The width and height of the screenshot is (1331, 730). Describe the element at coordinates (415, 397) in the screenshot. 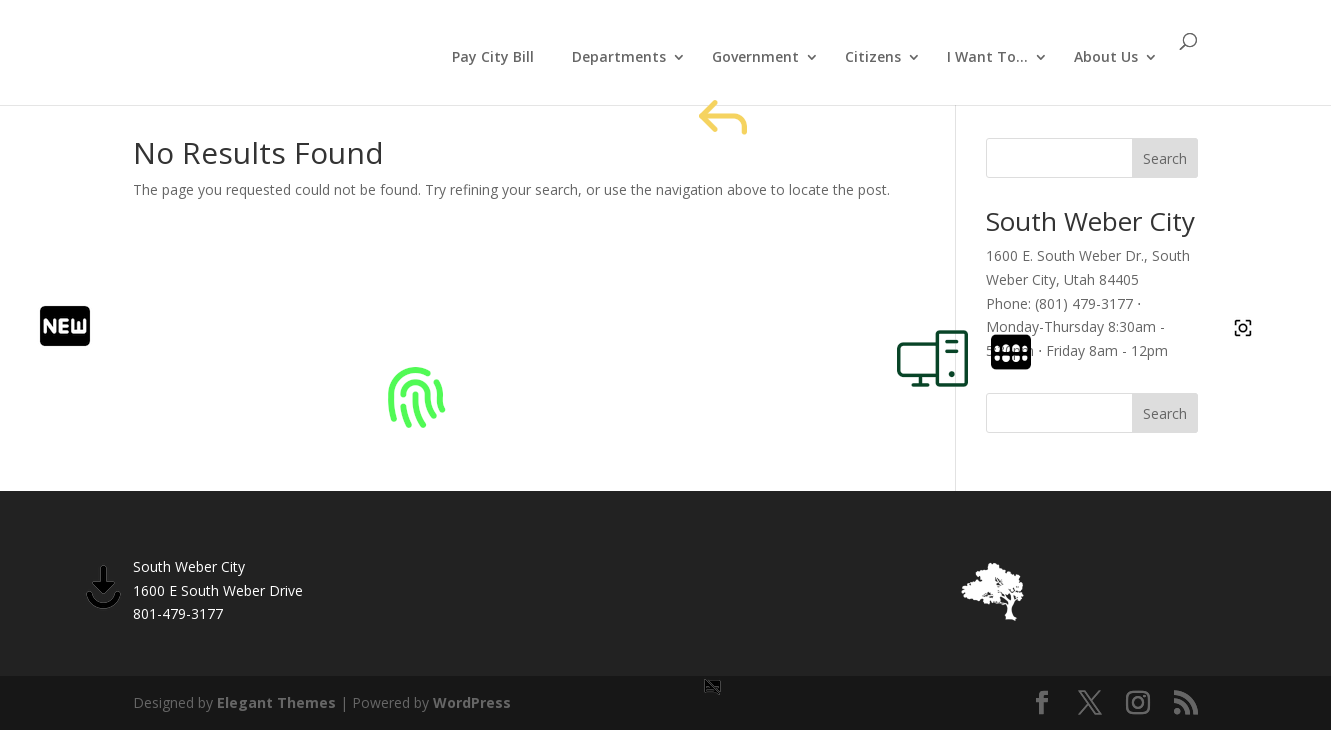

I see `enable biometric authentication` at that location.